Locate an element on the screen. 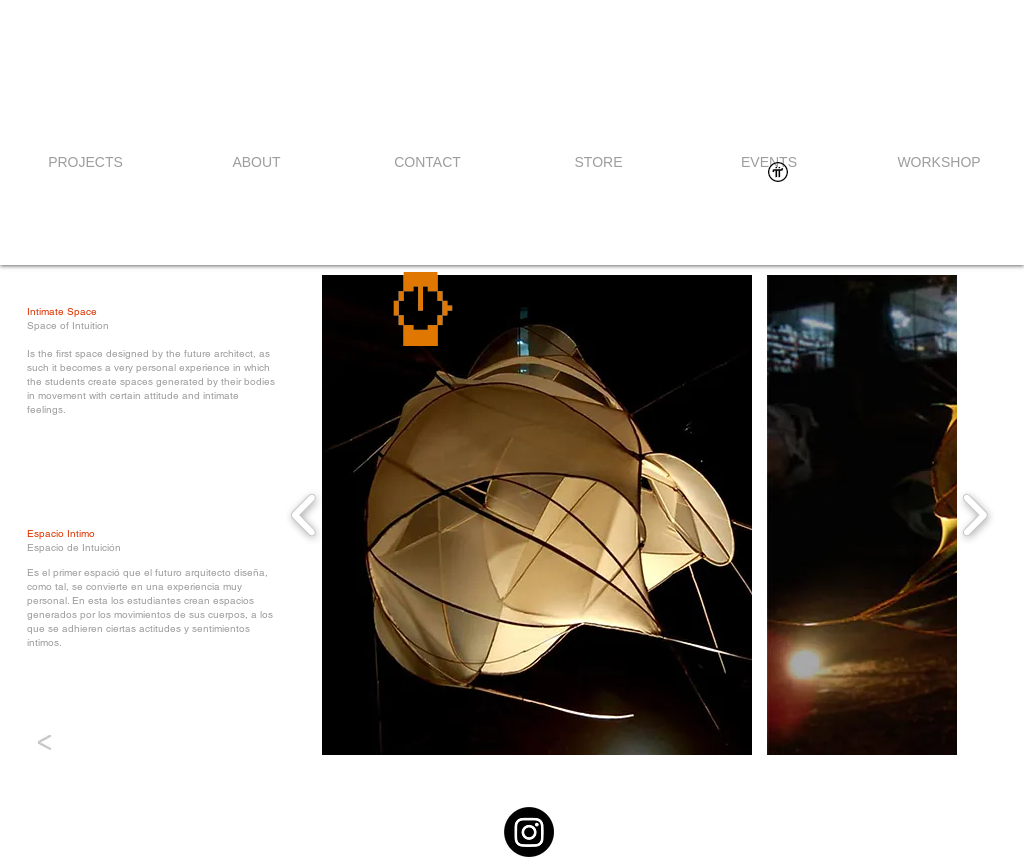 Image resolution: width=1024 pixels, height=859 pixels. visit Hackernoon website or blog is located at coordinates (423, 309).